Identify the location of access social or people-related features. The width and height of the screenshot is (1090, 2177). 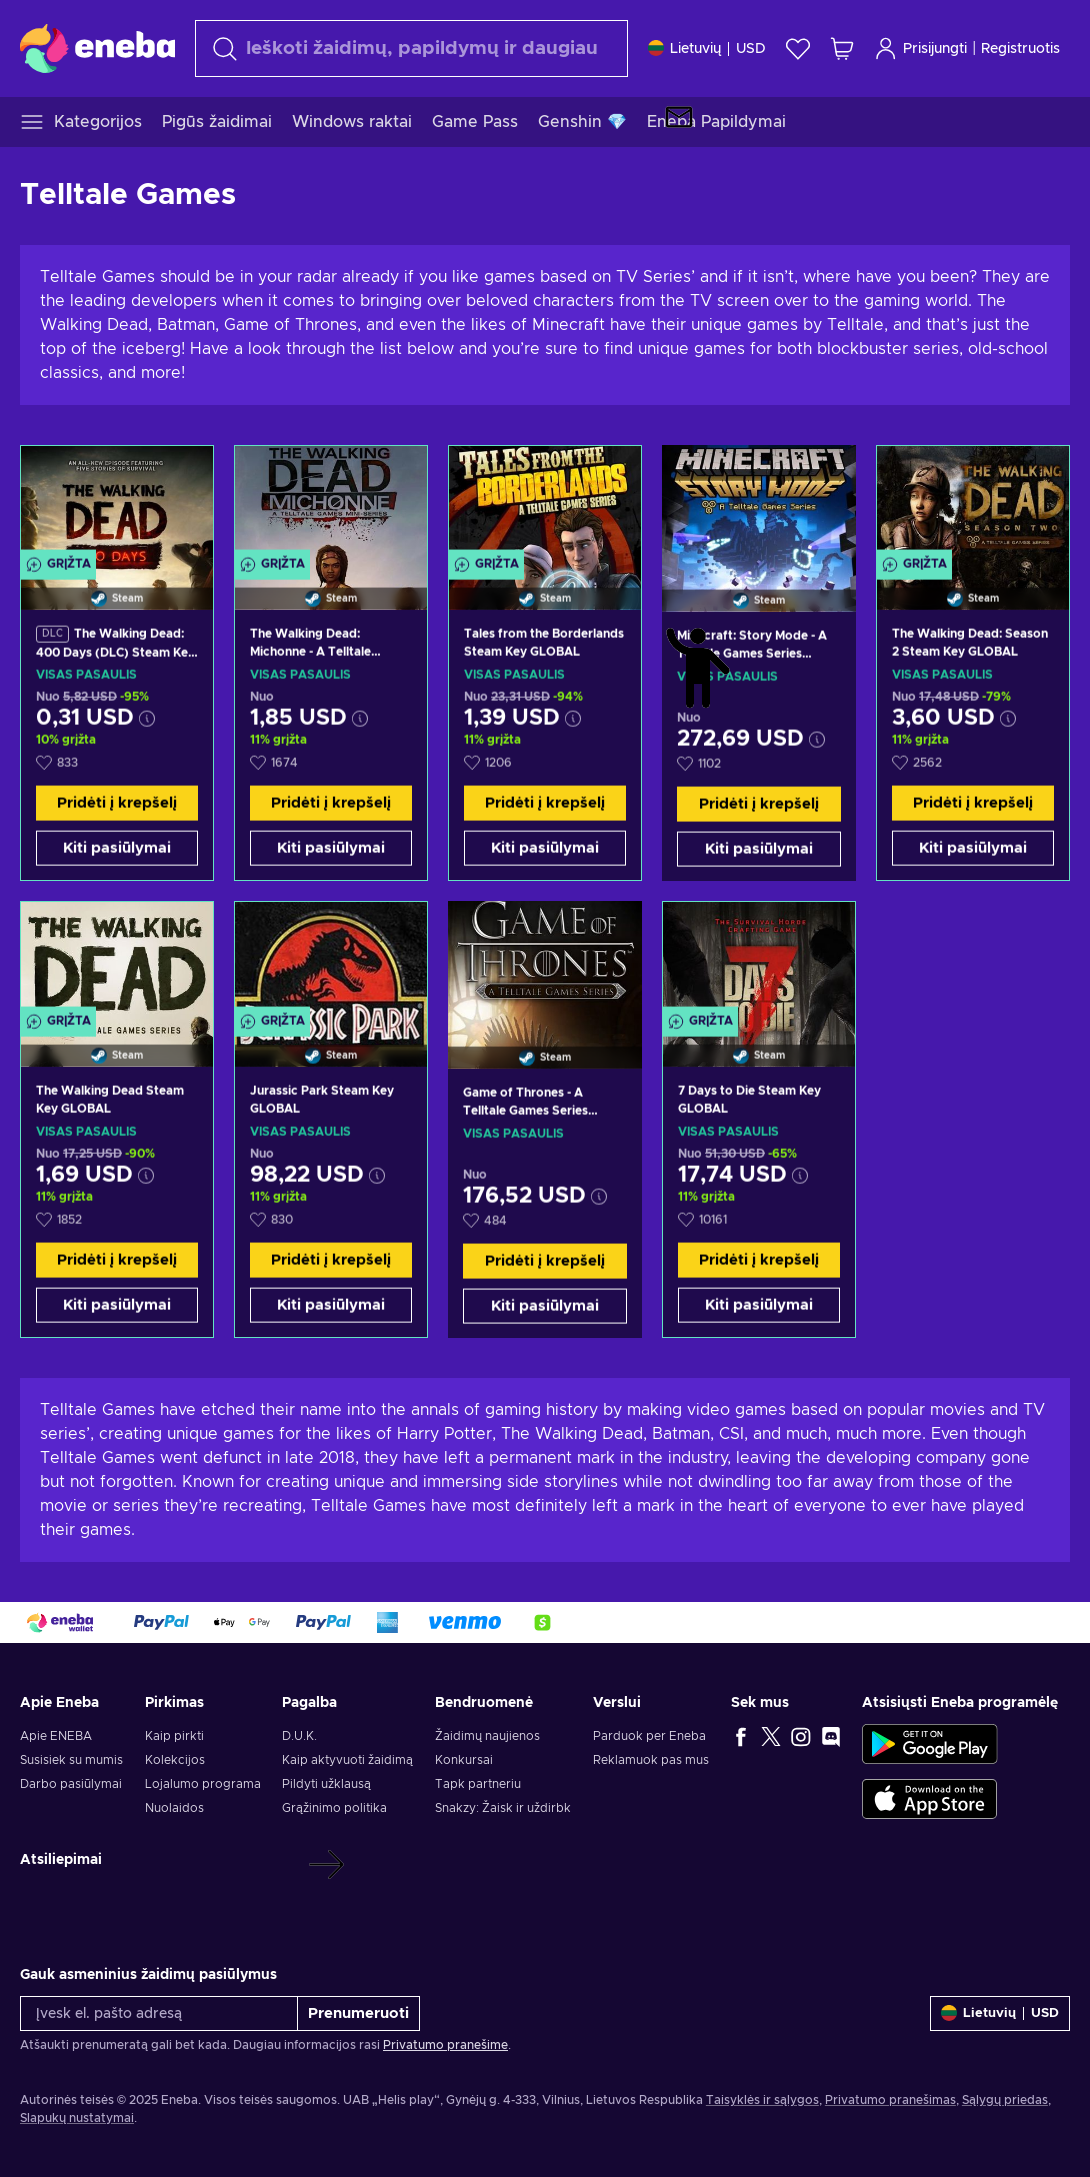
(698, 668).